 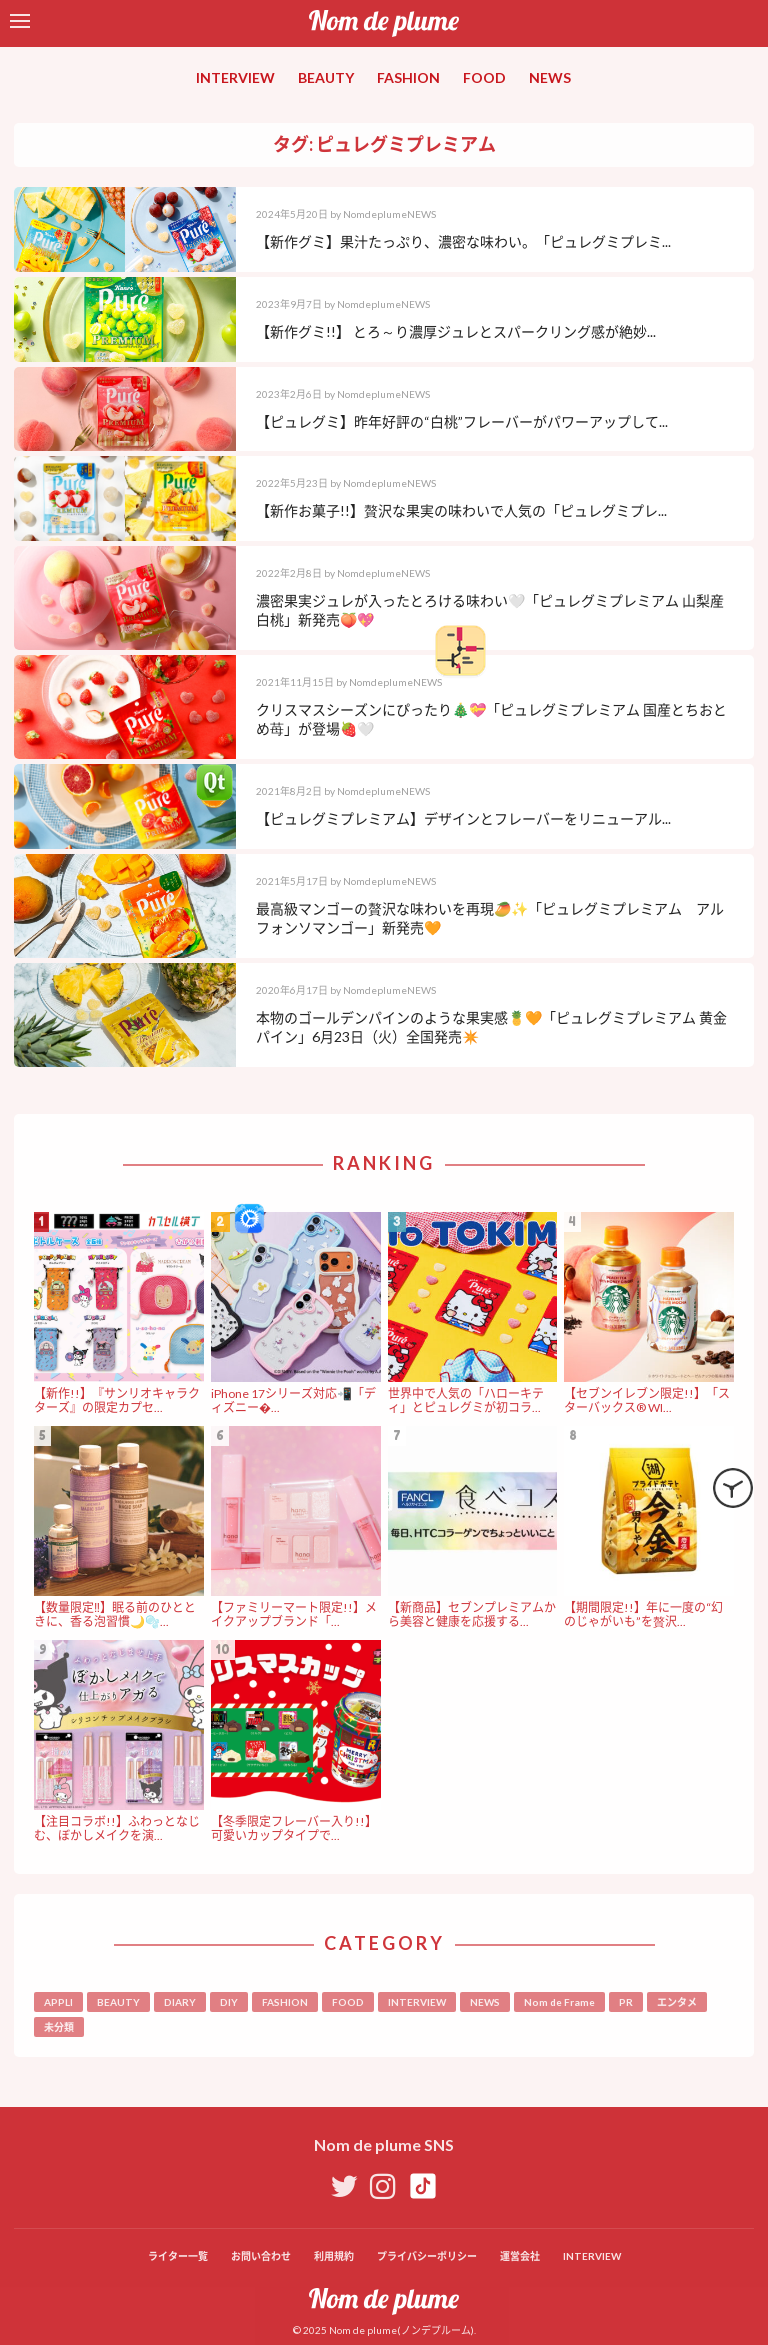 What do you see at coordinates (733, 1488) in the screenshot?
I see `open the clock app` at bounding box center [733, 1488].